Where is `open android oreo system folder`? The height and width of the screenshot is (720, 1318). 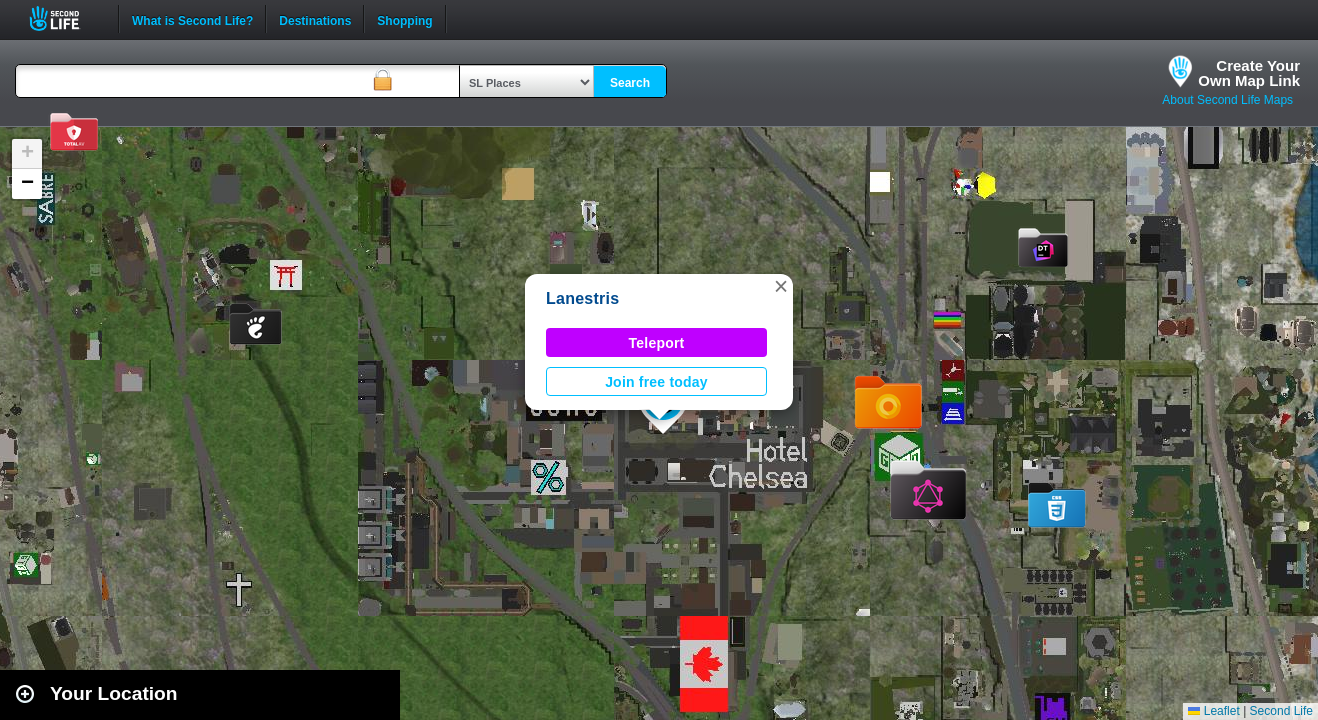
open android oreo system folder is located at coordinates (888, 404).